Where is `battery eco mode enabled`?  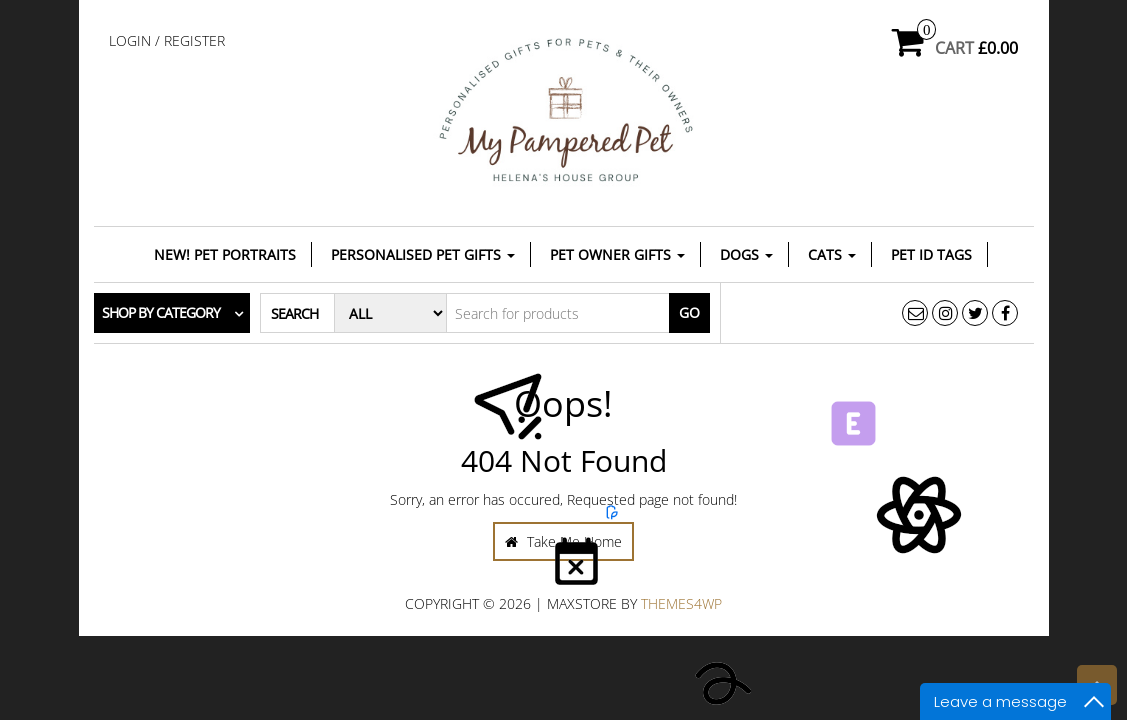
battery eco mode enabled is located at coordinates (611, 512).